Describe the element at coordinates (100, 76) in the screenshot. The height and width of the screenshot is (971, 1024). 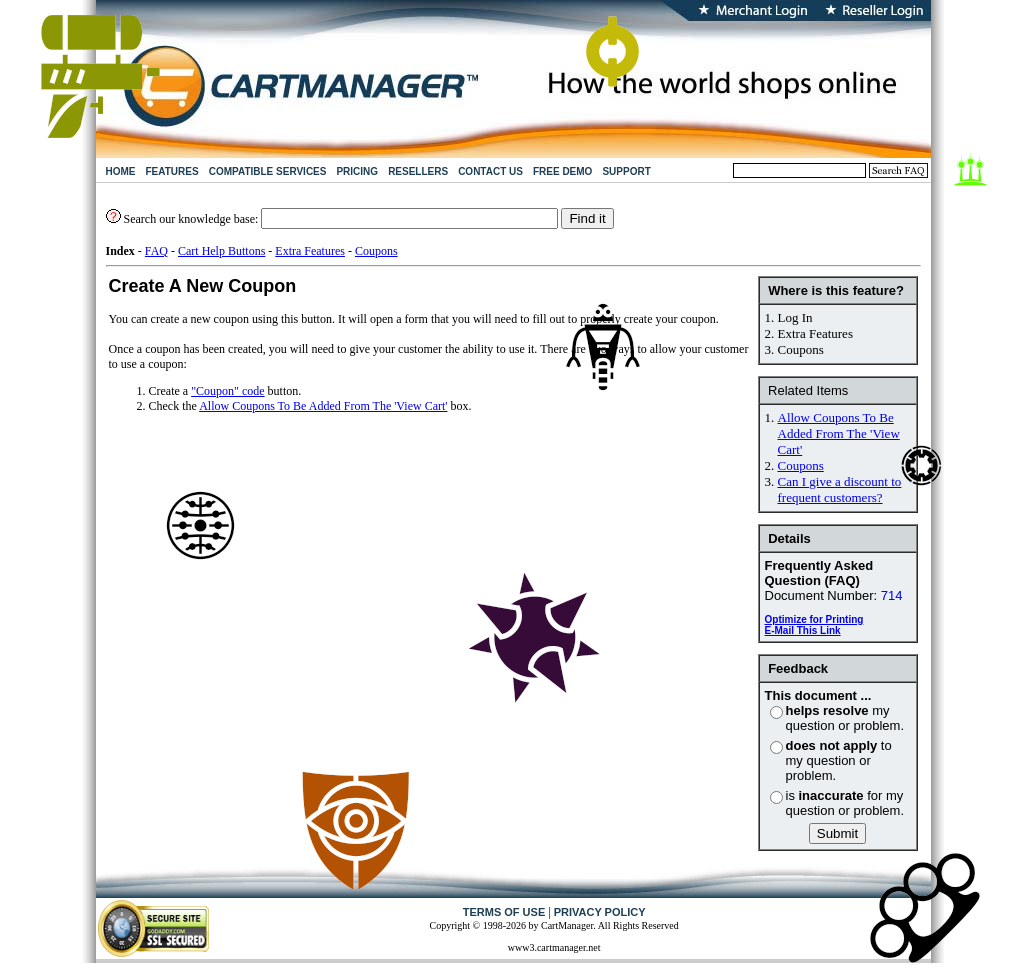
I see `select water gun weapon in game` at that location.